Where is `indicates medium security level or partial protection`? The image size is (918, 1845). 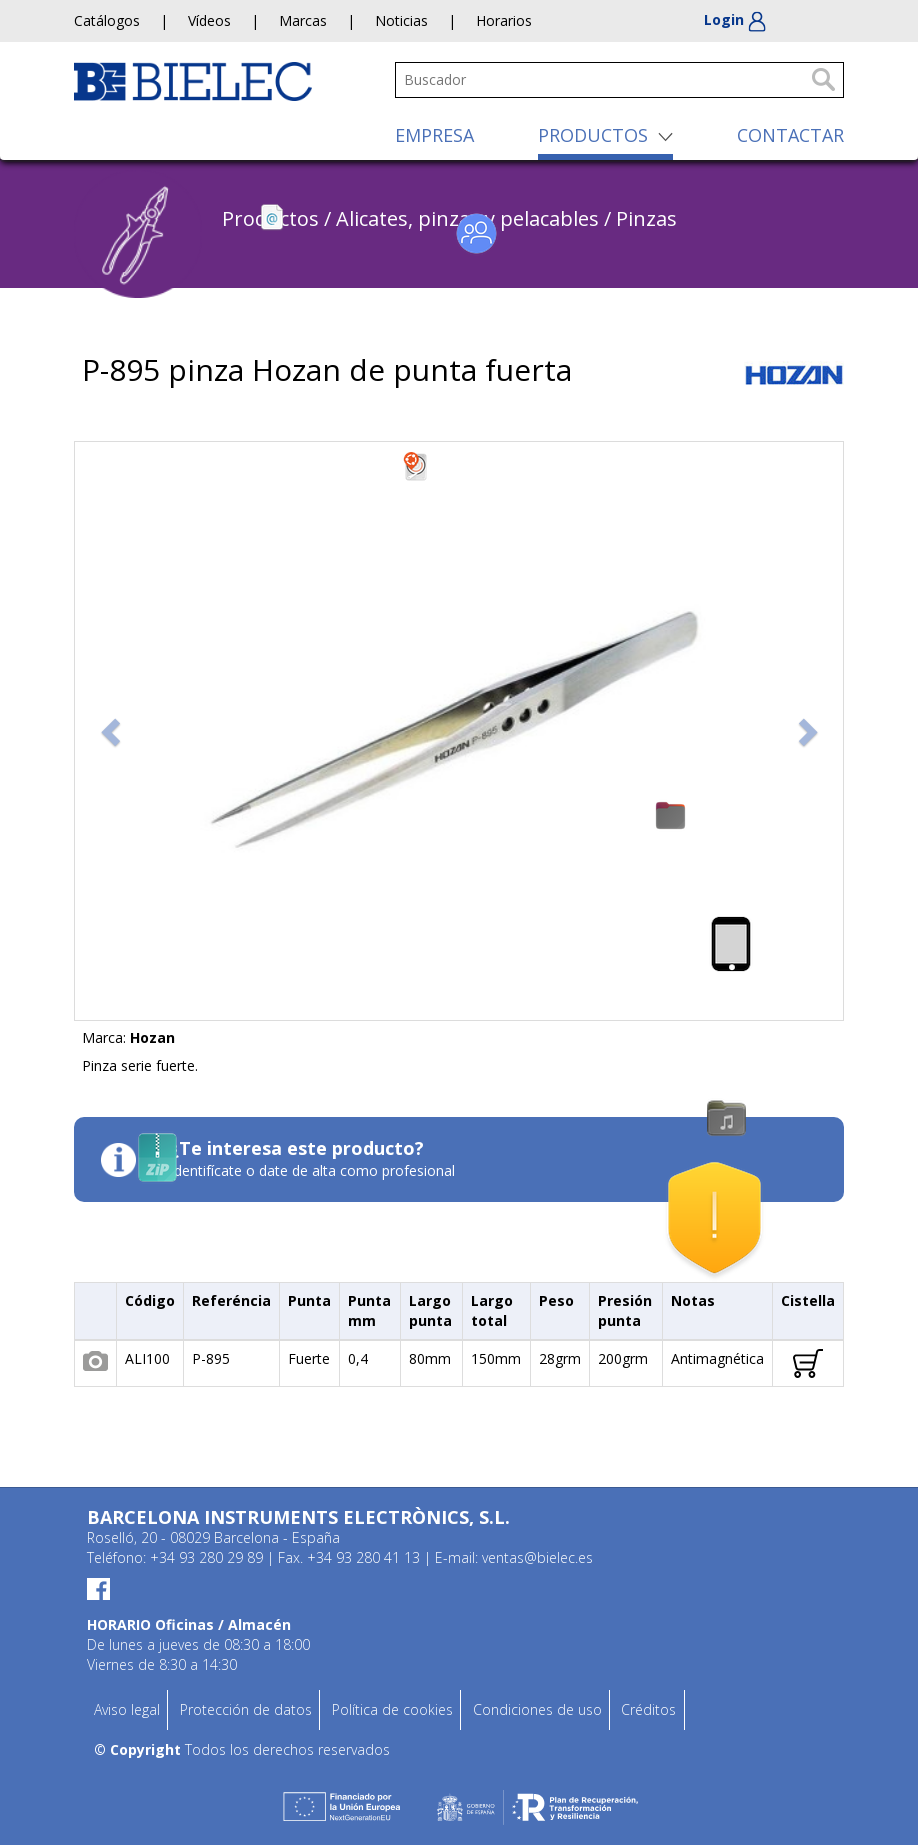 indicates medium security level or partial protection is located at coordinates (714, 1221).